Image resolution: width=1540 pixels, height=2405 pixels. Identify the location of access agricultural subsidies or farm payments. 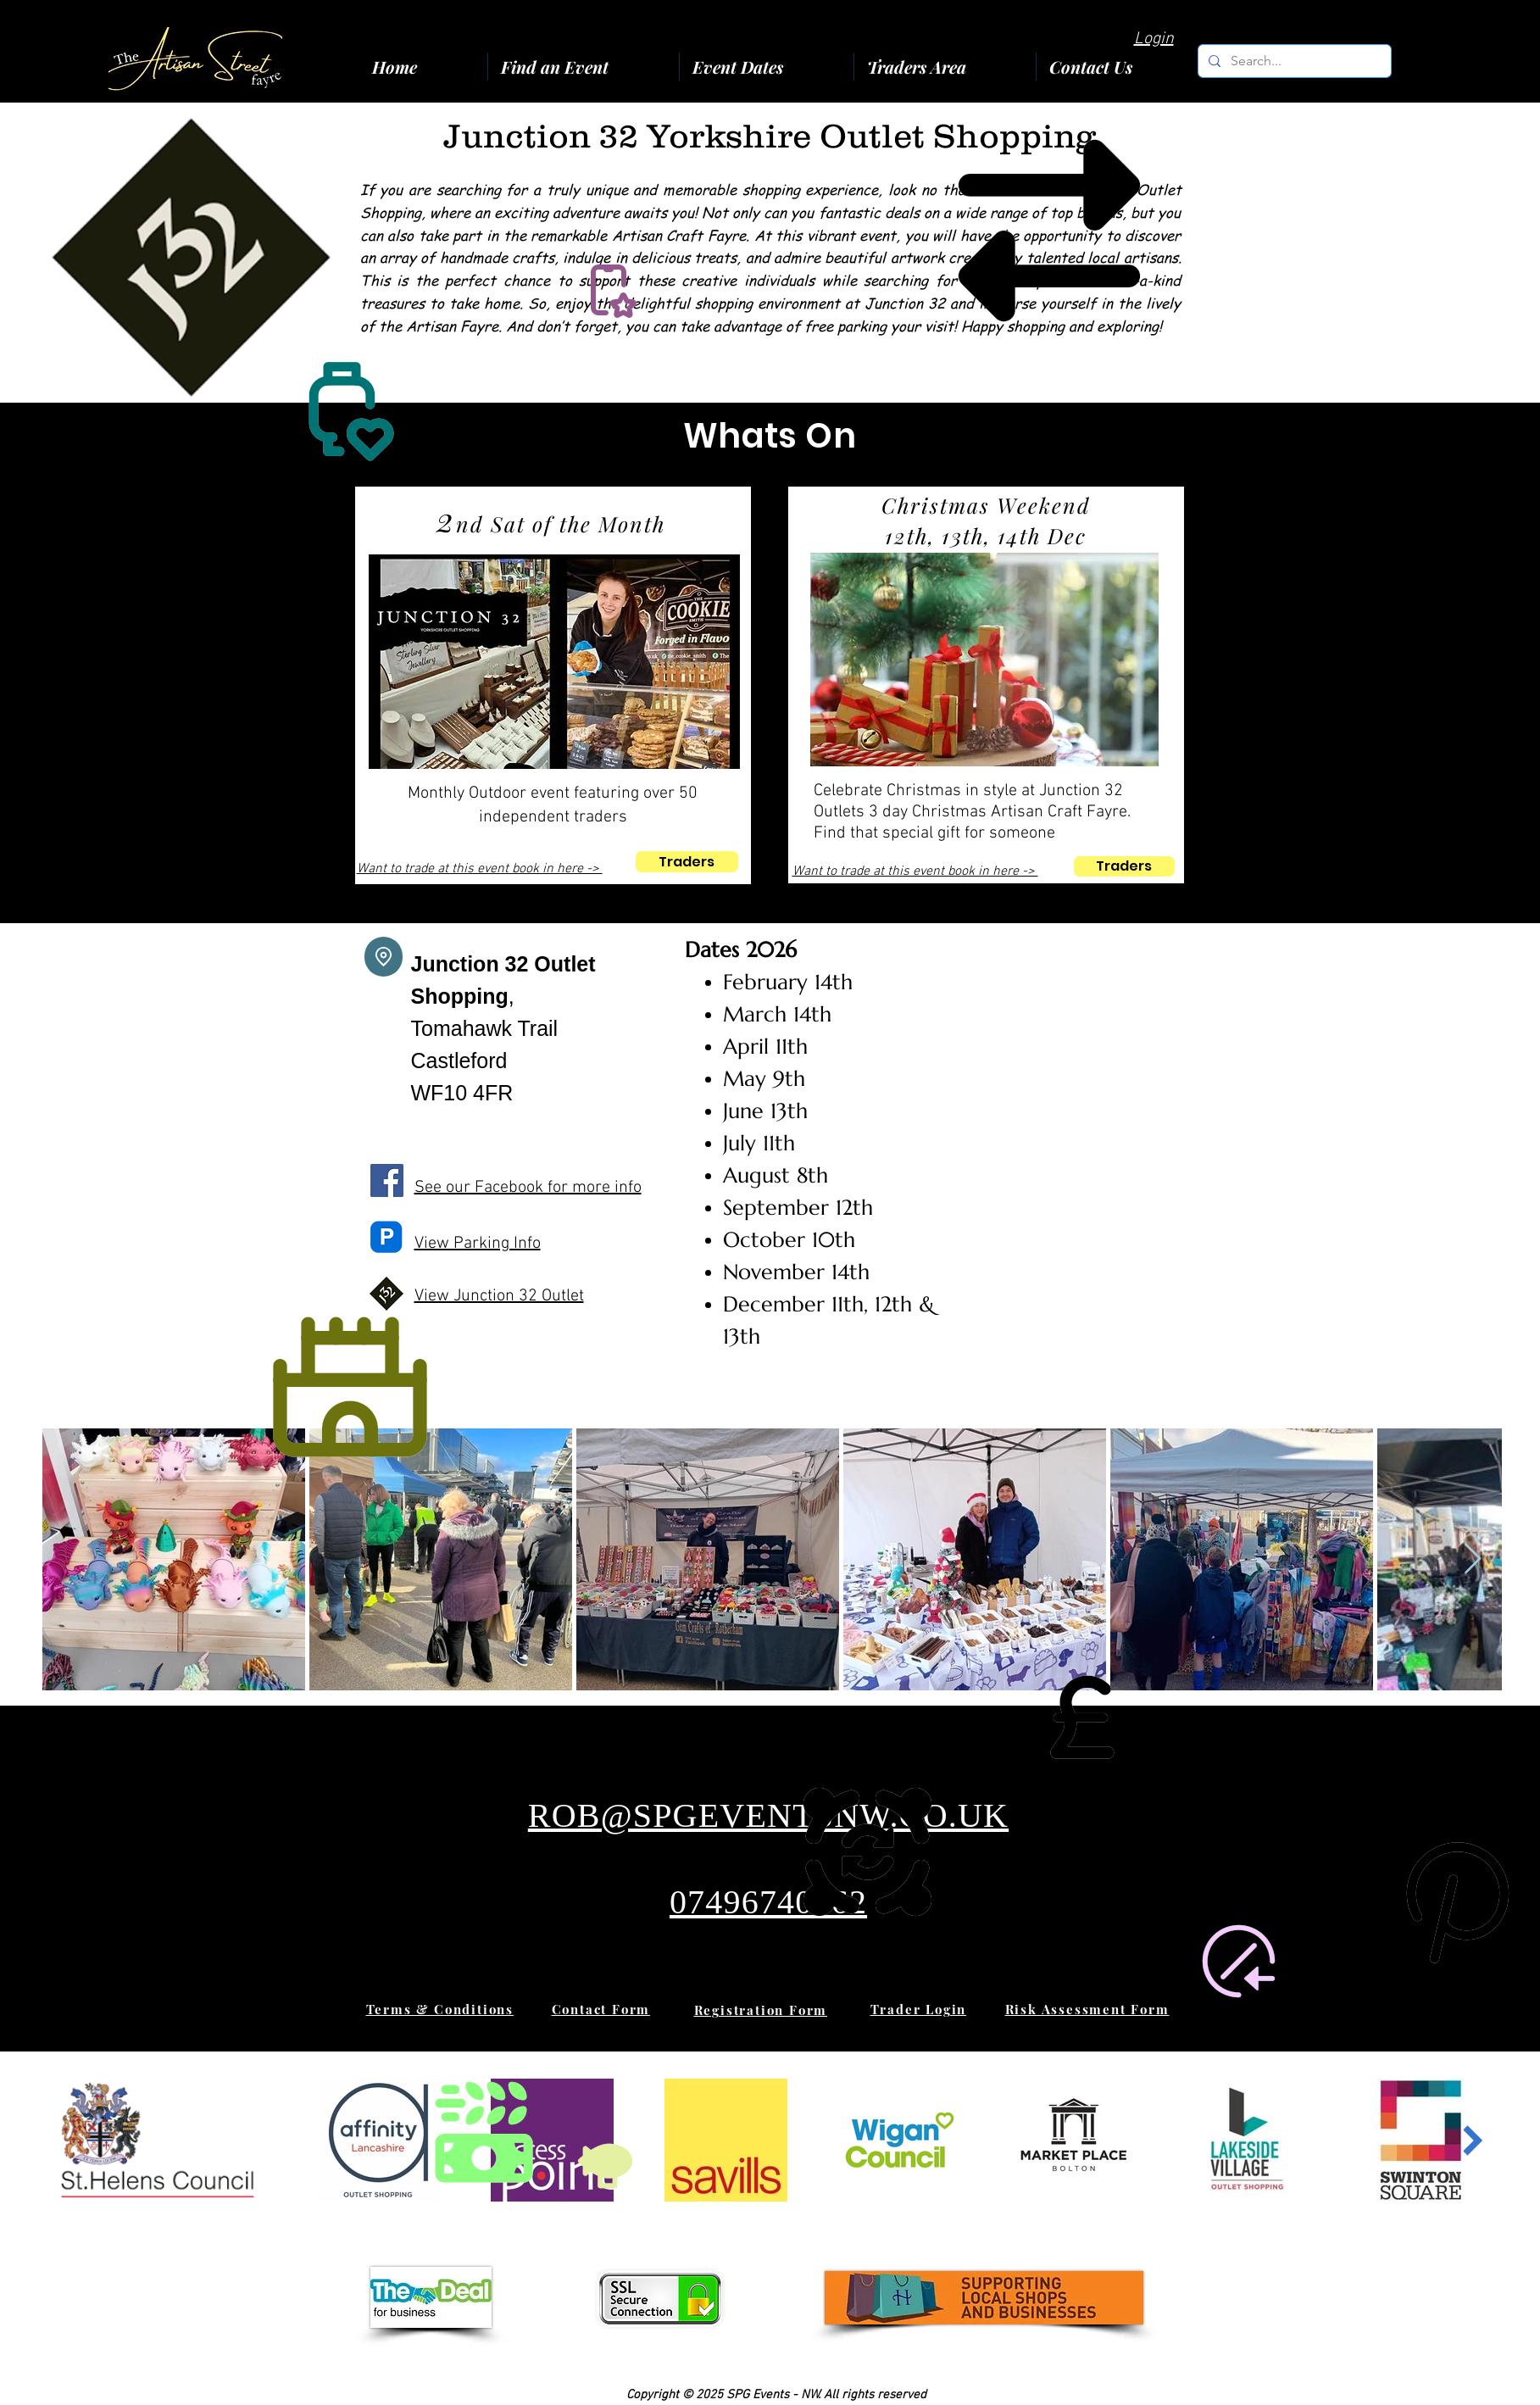
(484, 2134).